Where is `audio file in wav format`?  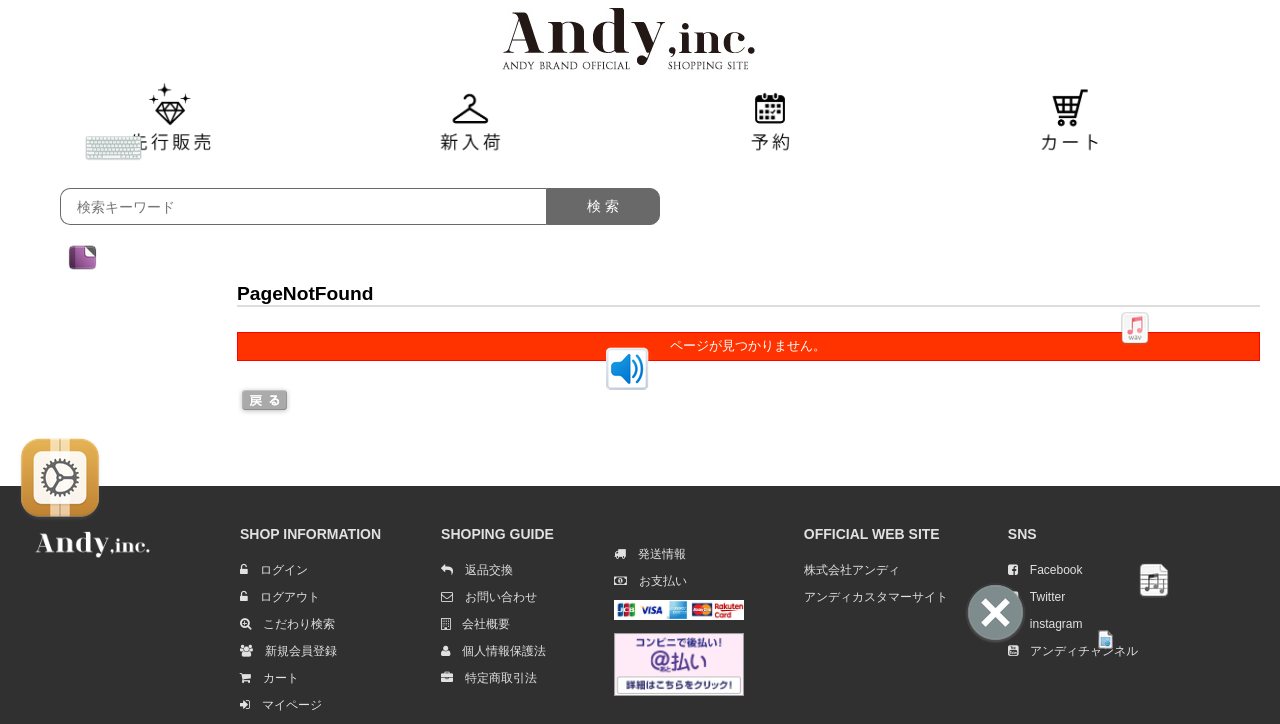 audio file in wav format is located at coordinates (1135, 328).